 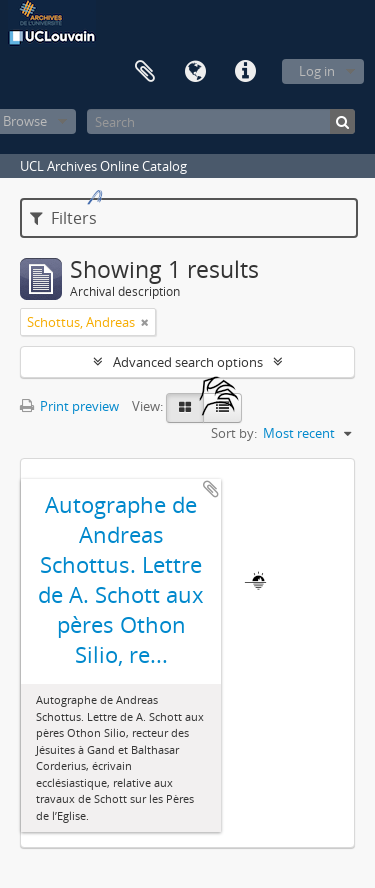 I want to click on view ocean or maritime content, so click(x=255, y=579).